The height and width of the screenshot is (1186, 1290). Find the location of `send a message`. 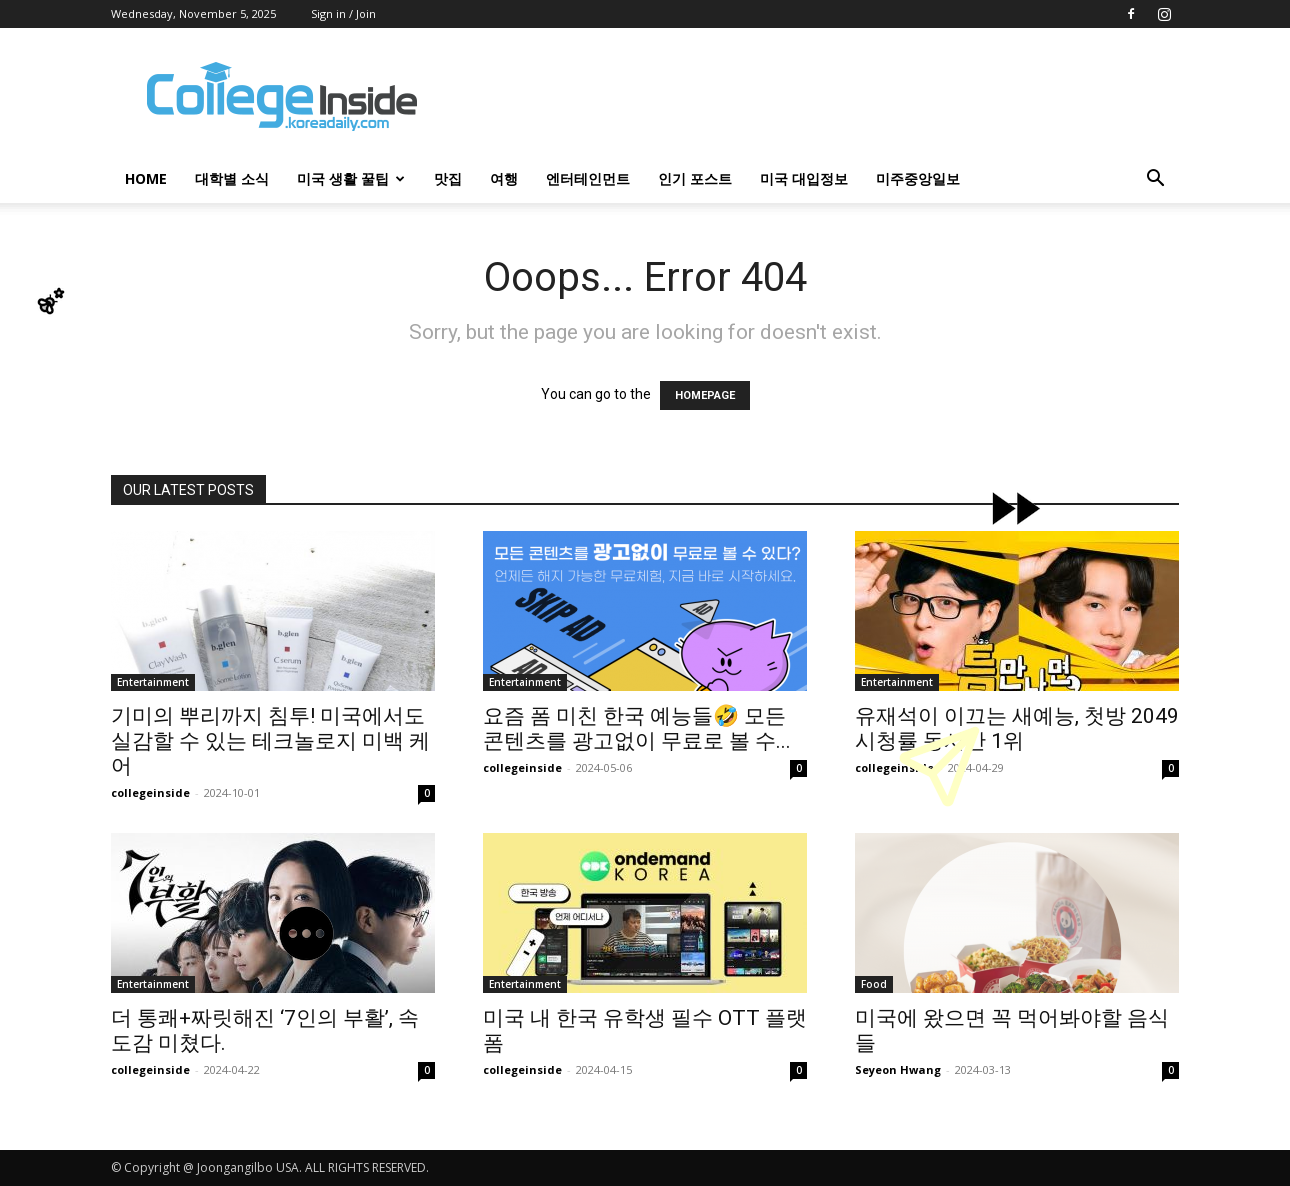

send a message is located at coordinates (940, 766).